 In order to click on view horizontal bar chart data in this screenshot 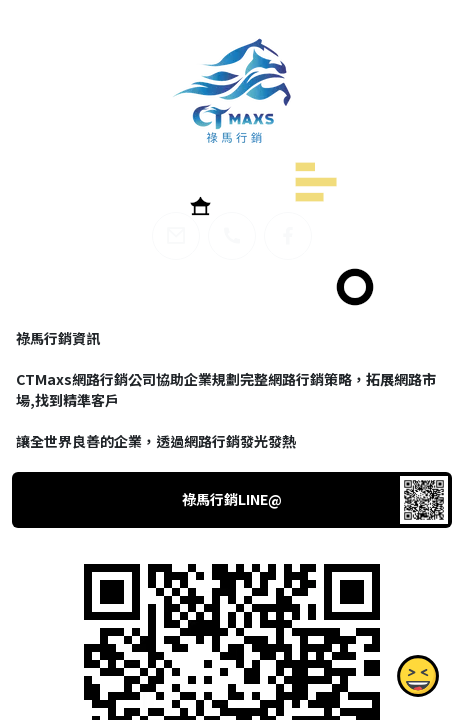, I will do `click(315, 182)`.